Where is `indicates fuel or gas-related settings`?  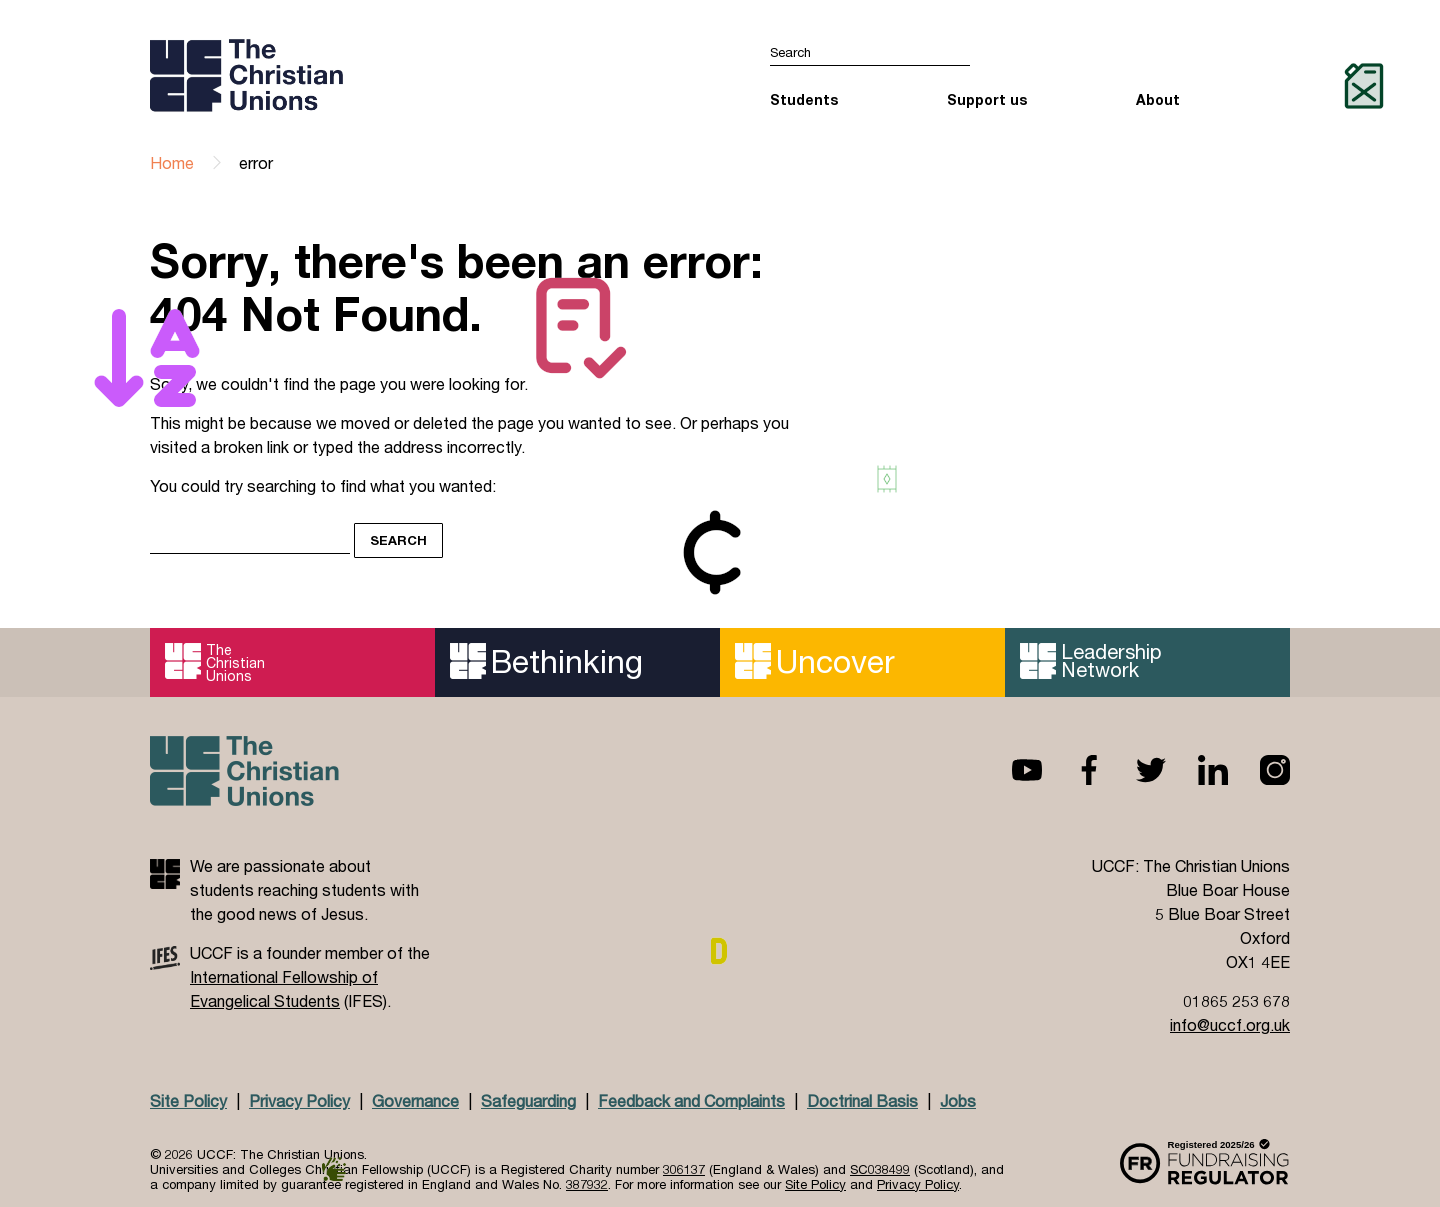 indicates fuel or gas-related settings is located at coordinates (1364, 86).